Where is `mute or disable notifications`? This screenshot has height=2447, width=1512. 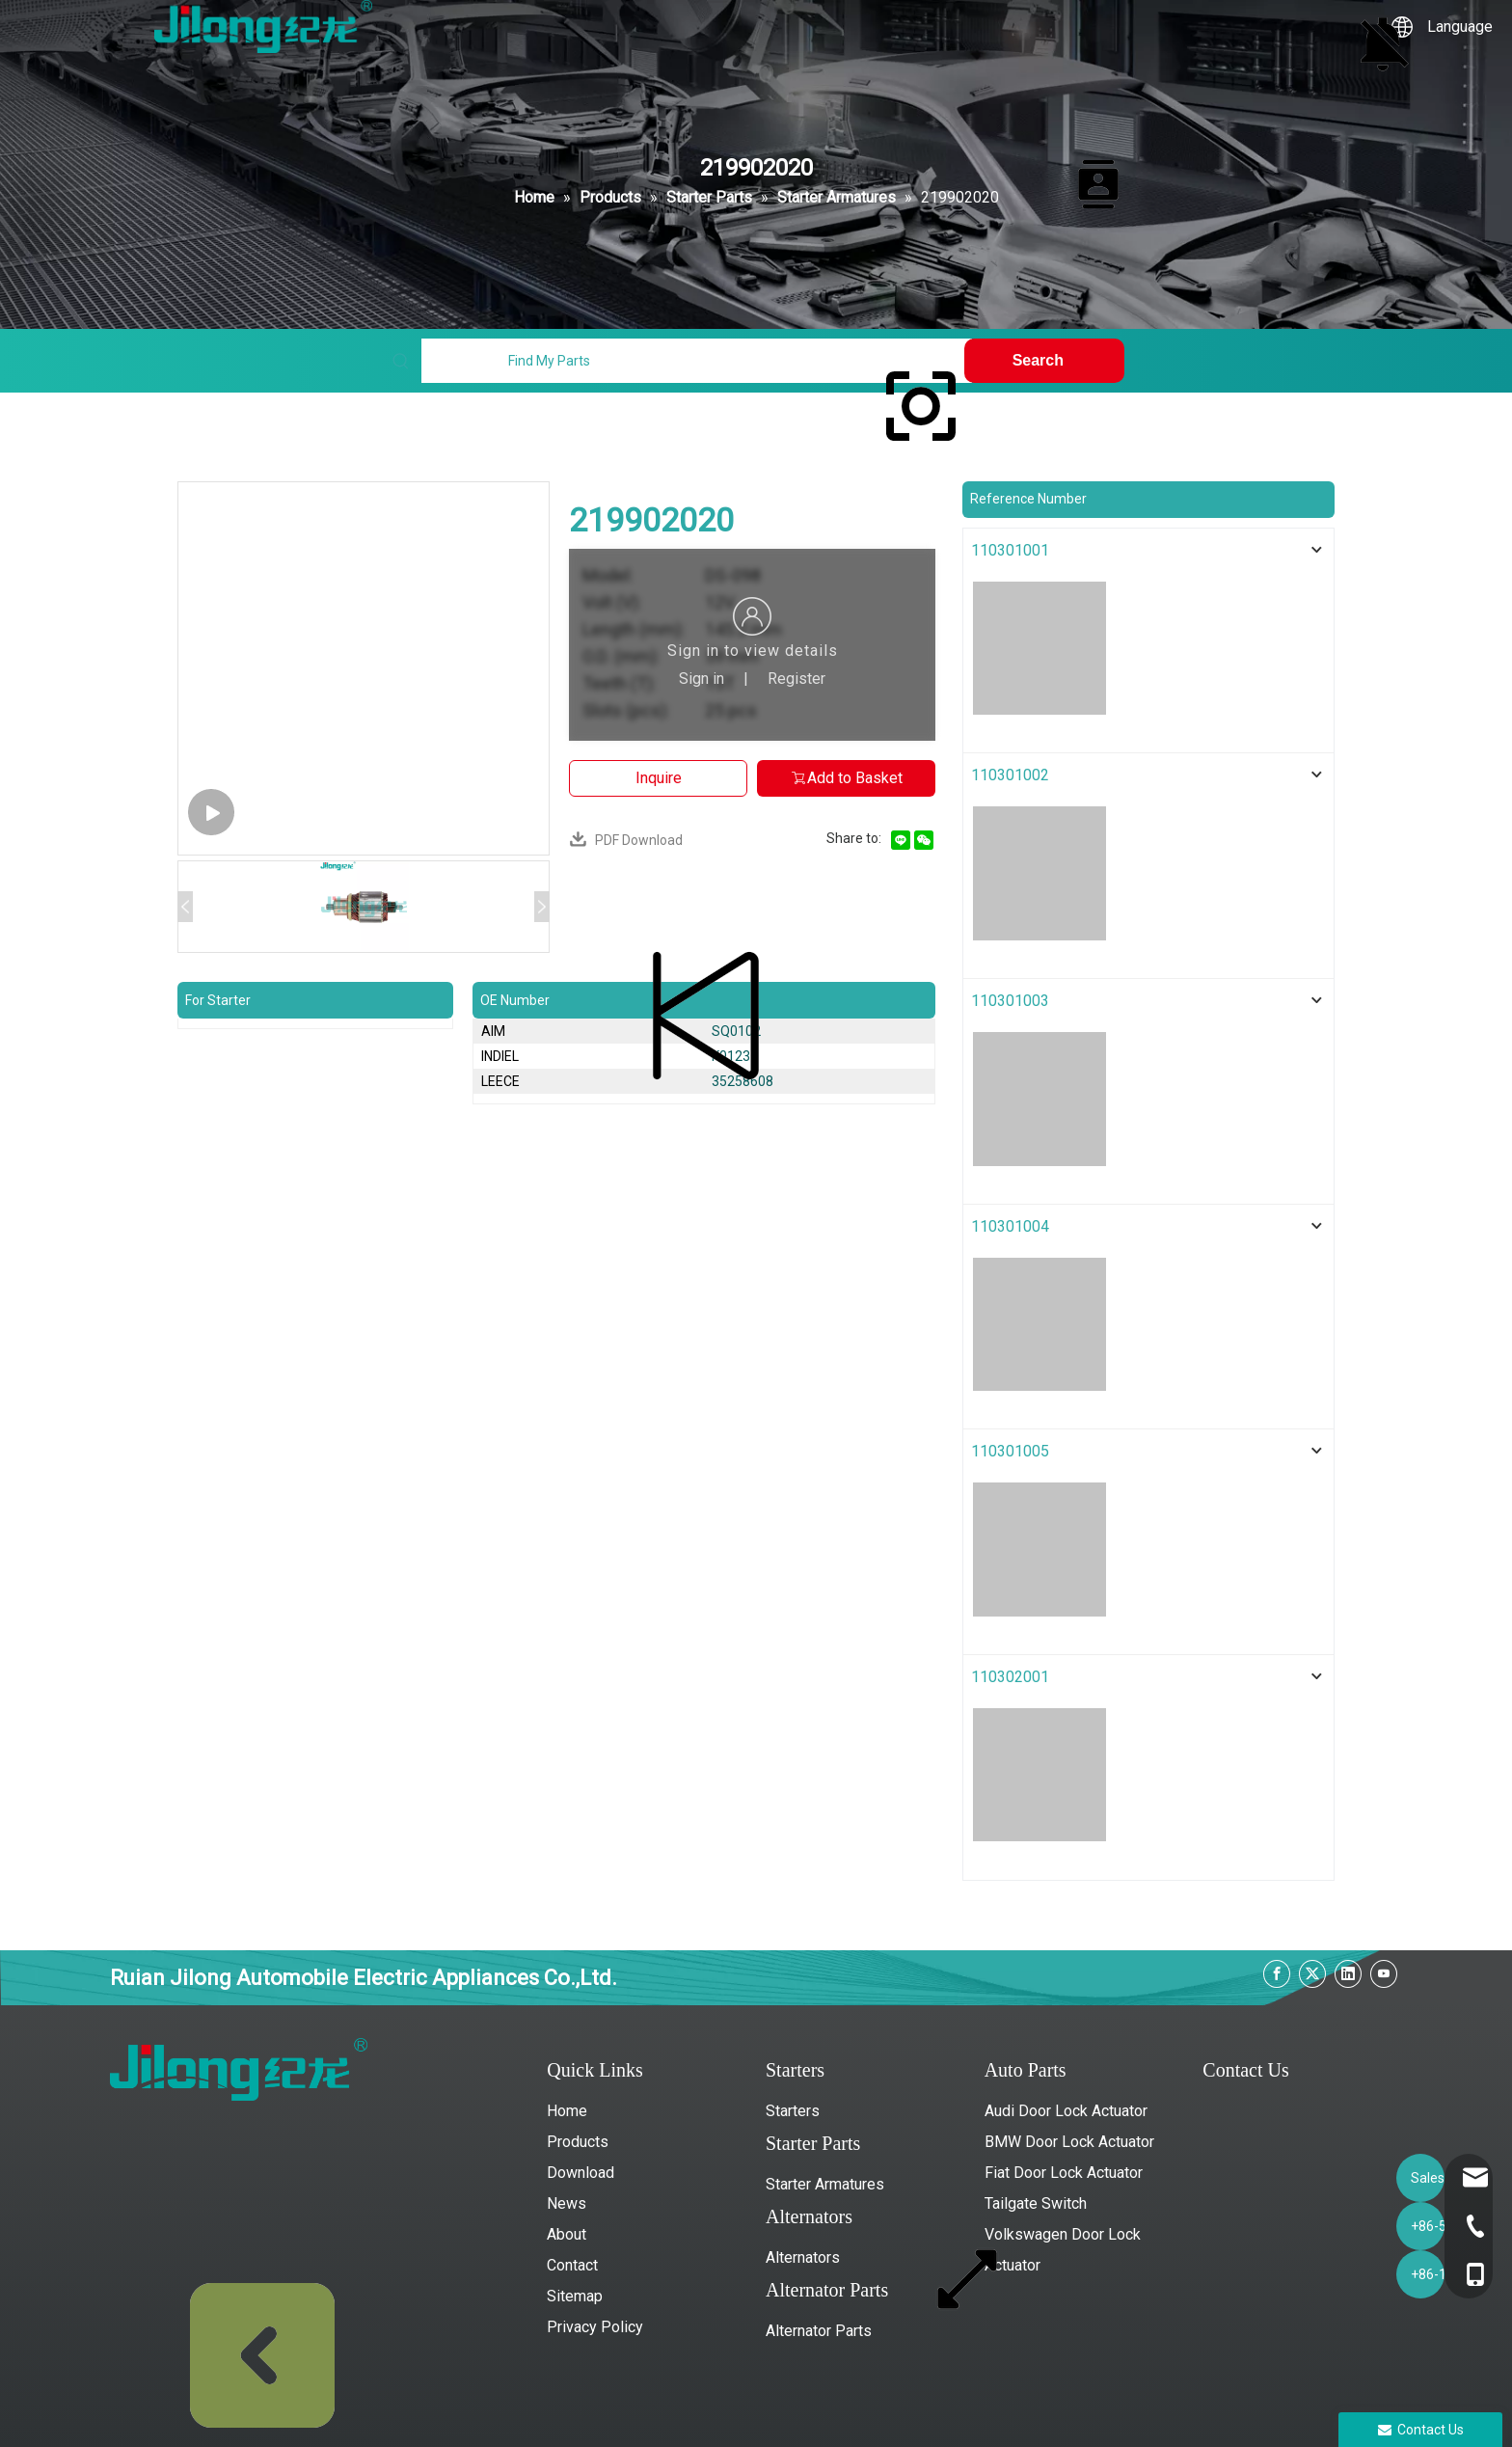
mute or disable notifications is located at coordinates (1383, 43).